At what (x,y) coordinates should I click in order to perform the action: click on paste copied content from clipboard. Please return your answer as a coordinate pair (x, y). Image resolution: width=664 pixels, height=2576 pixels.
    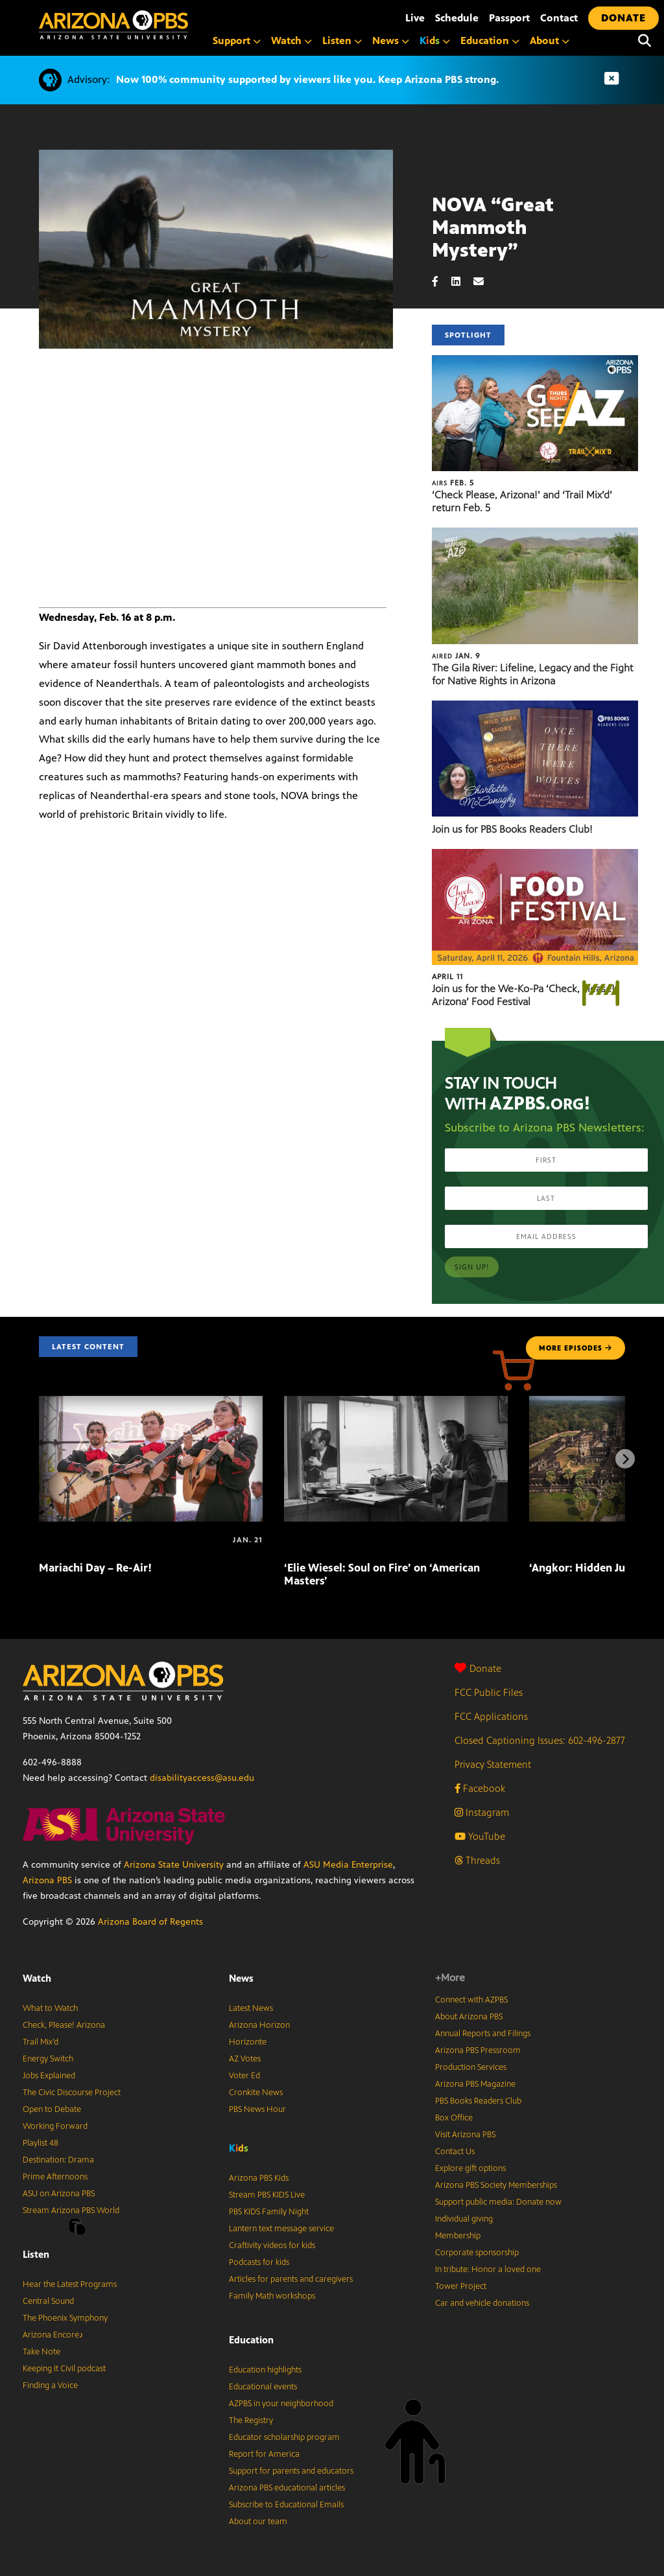
    Looking at the image, I should click on (77, 2227).